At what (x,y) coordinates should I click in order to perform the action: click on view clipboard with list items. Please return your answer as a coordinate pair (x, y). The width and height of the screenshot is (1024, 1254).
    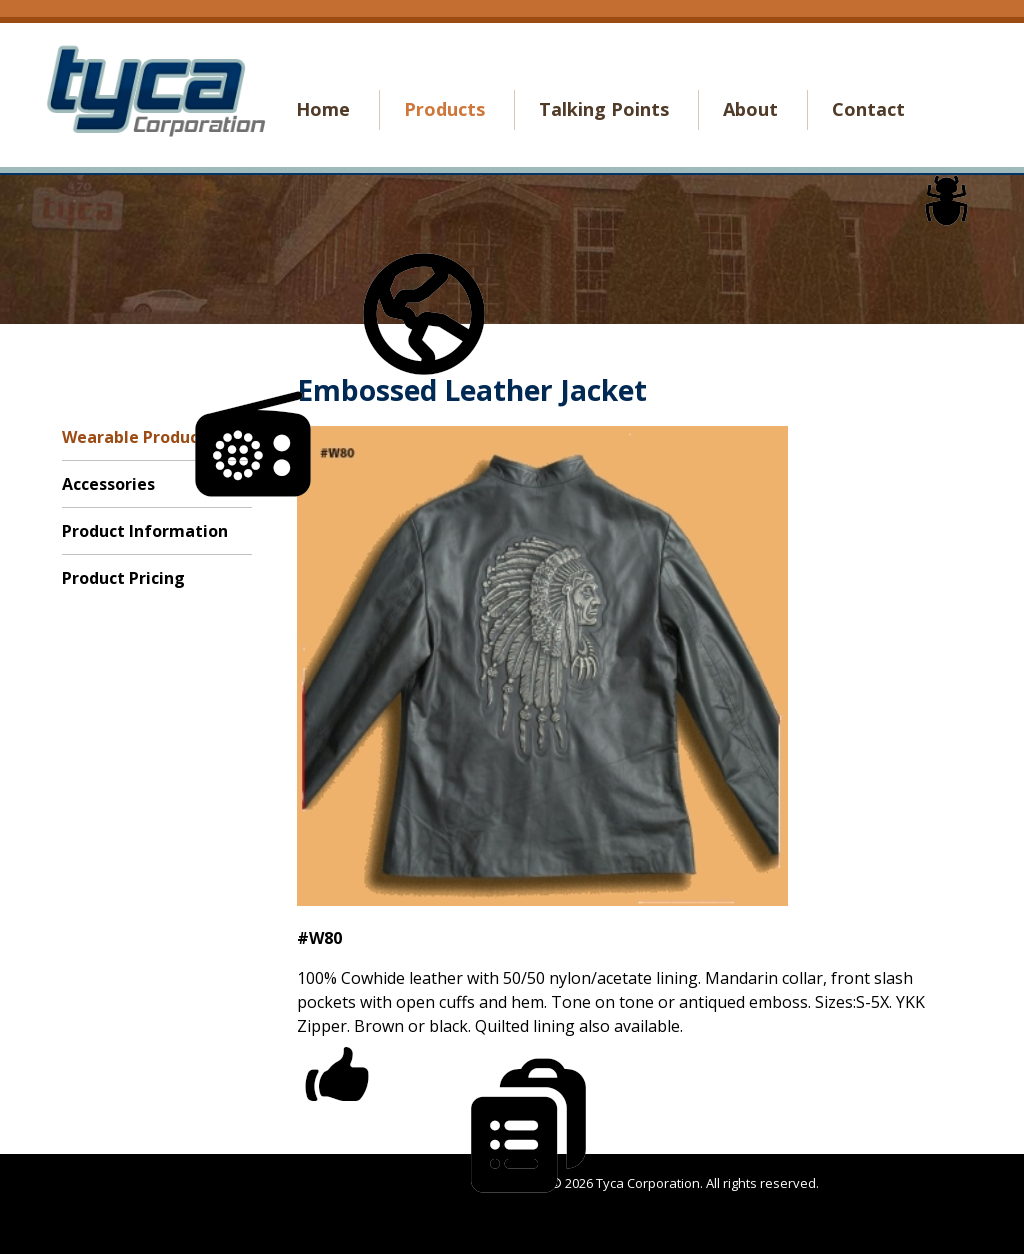
    Looking at the image, I should click on (528, 1125).